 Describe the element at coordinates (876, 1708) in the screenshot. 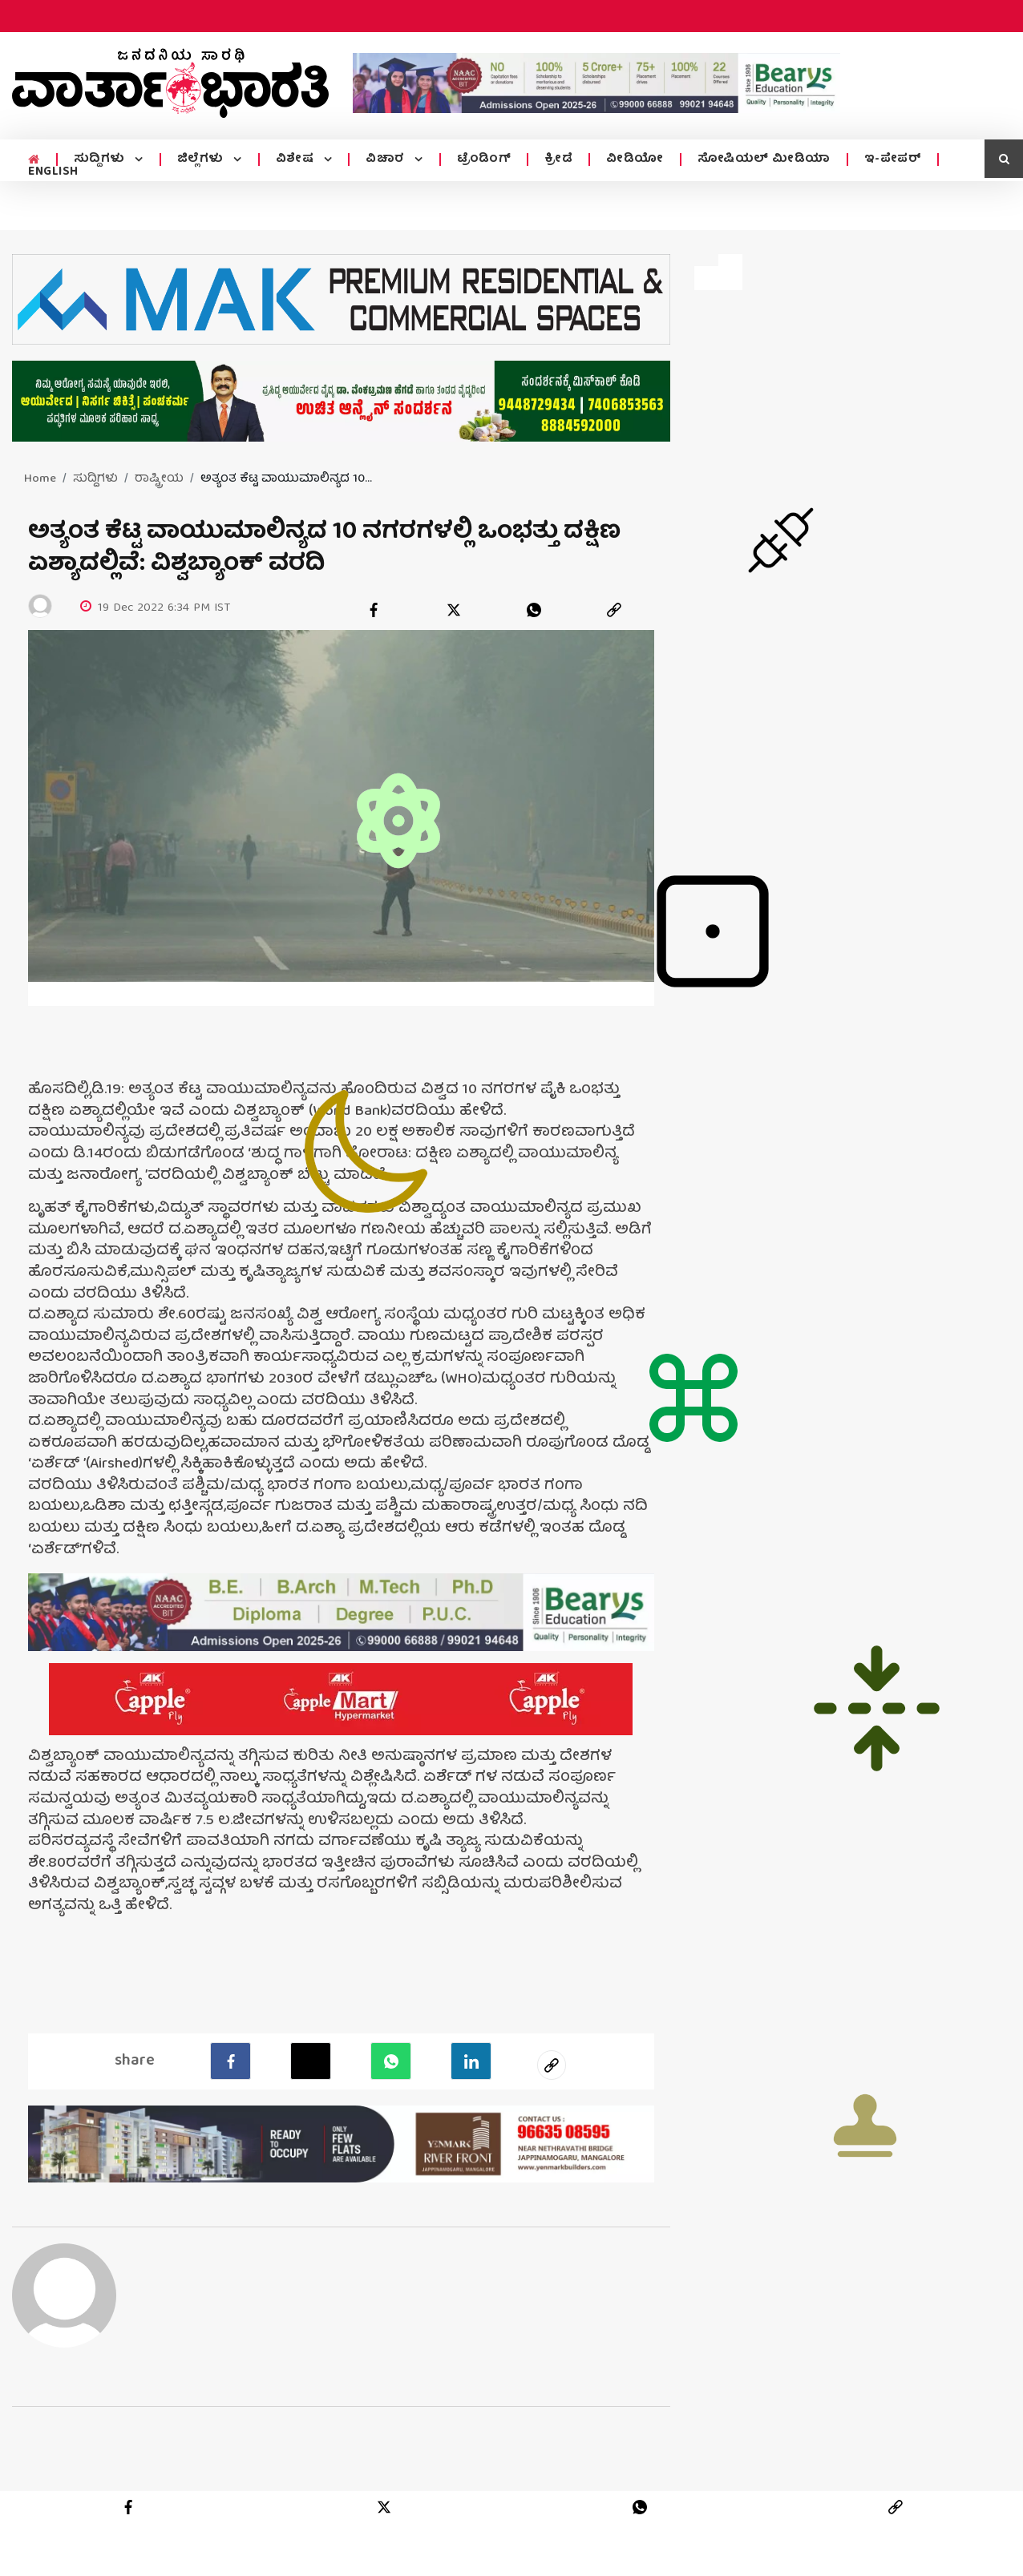

I see `collapse content vertically` at that location.